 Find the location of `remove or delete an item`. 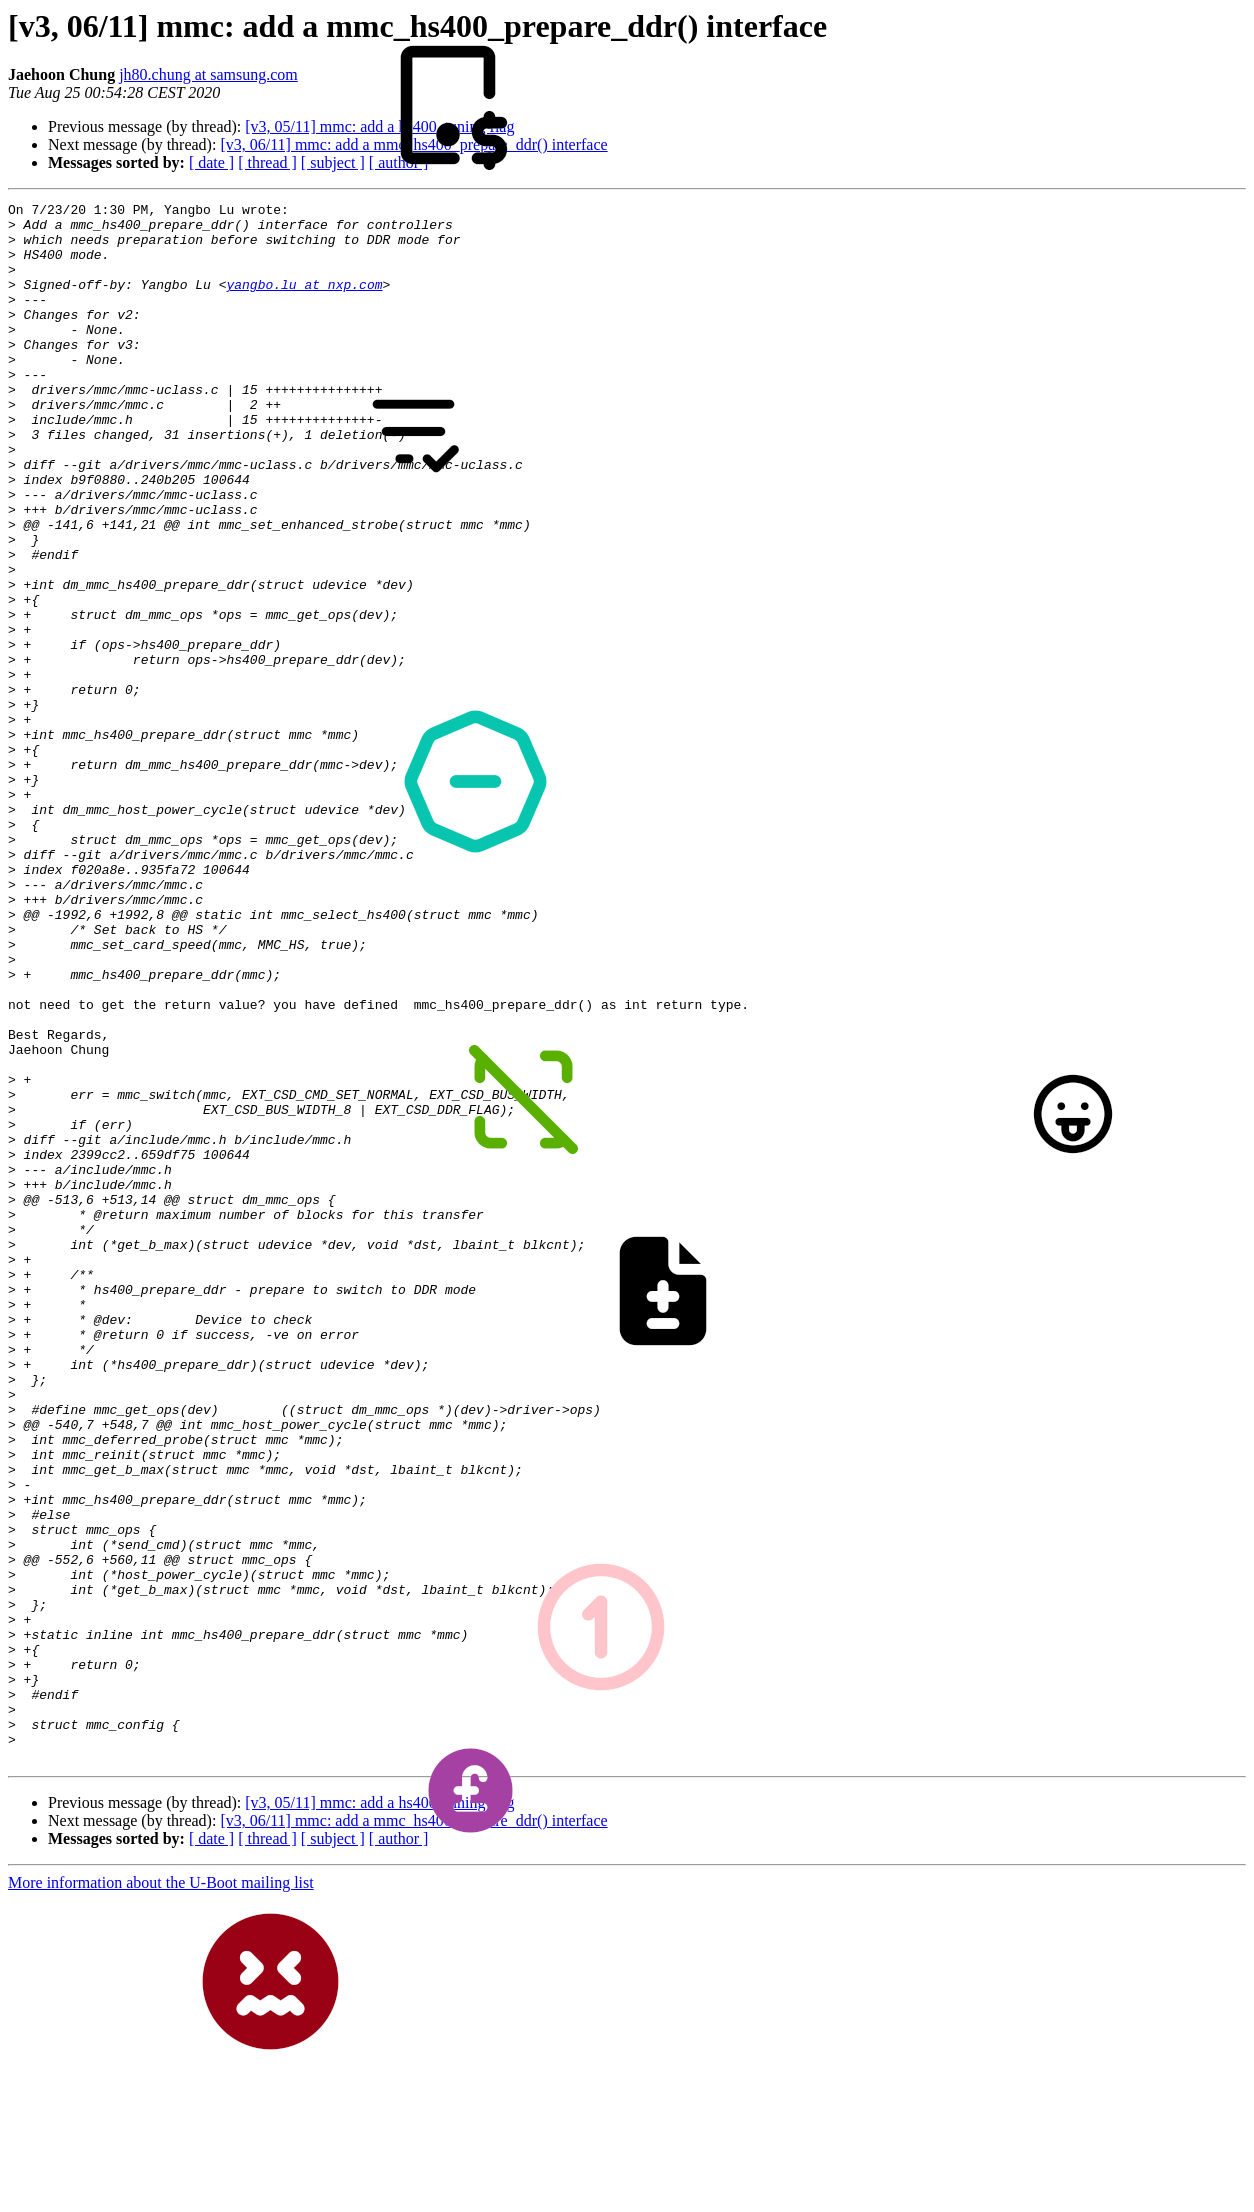

remove or delete an item is located at coordinates (475, 781).